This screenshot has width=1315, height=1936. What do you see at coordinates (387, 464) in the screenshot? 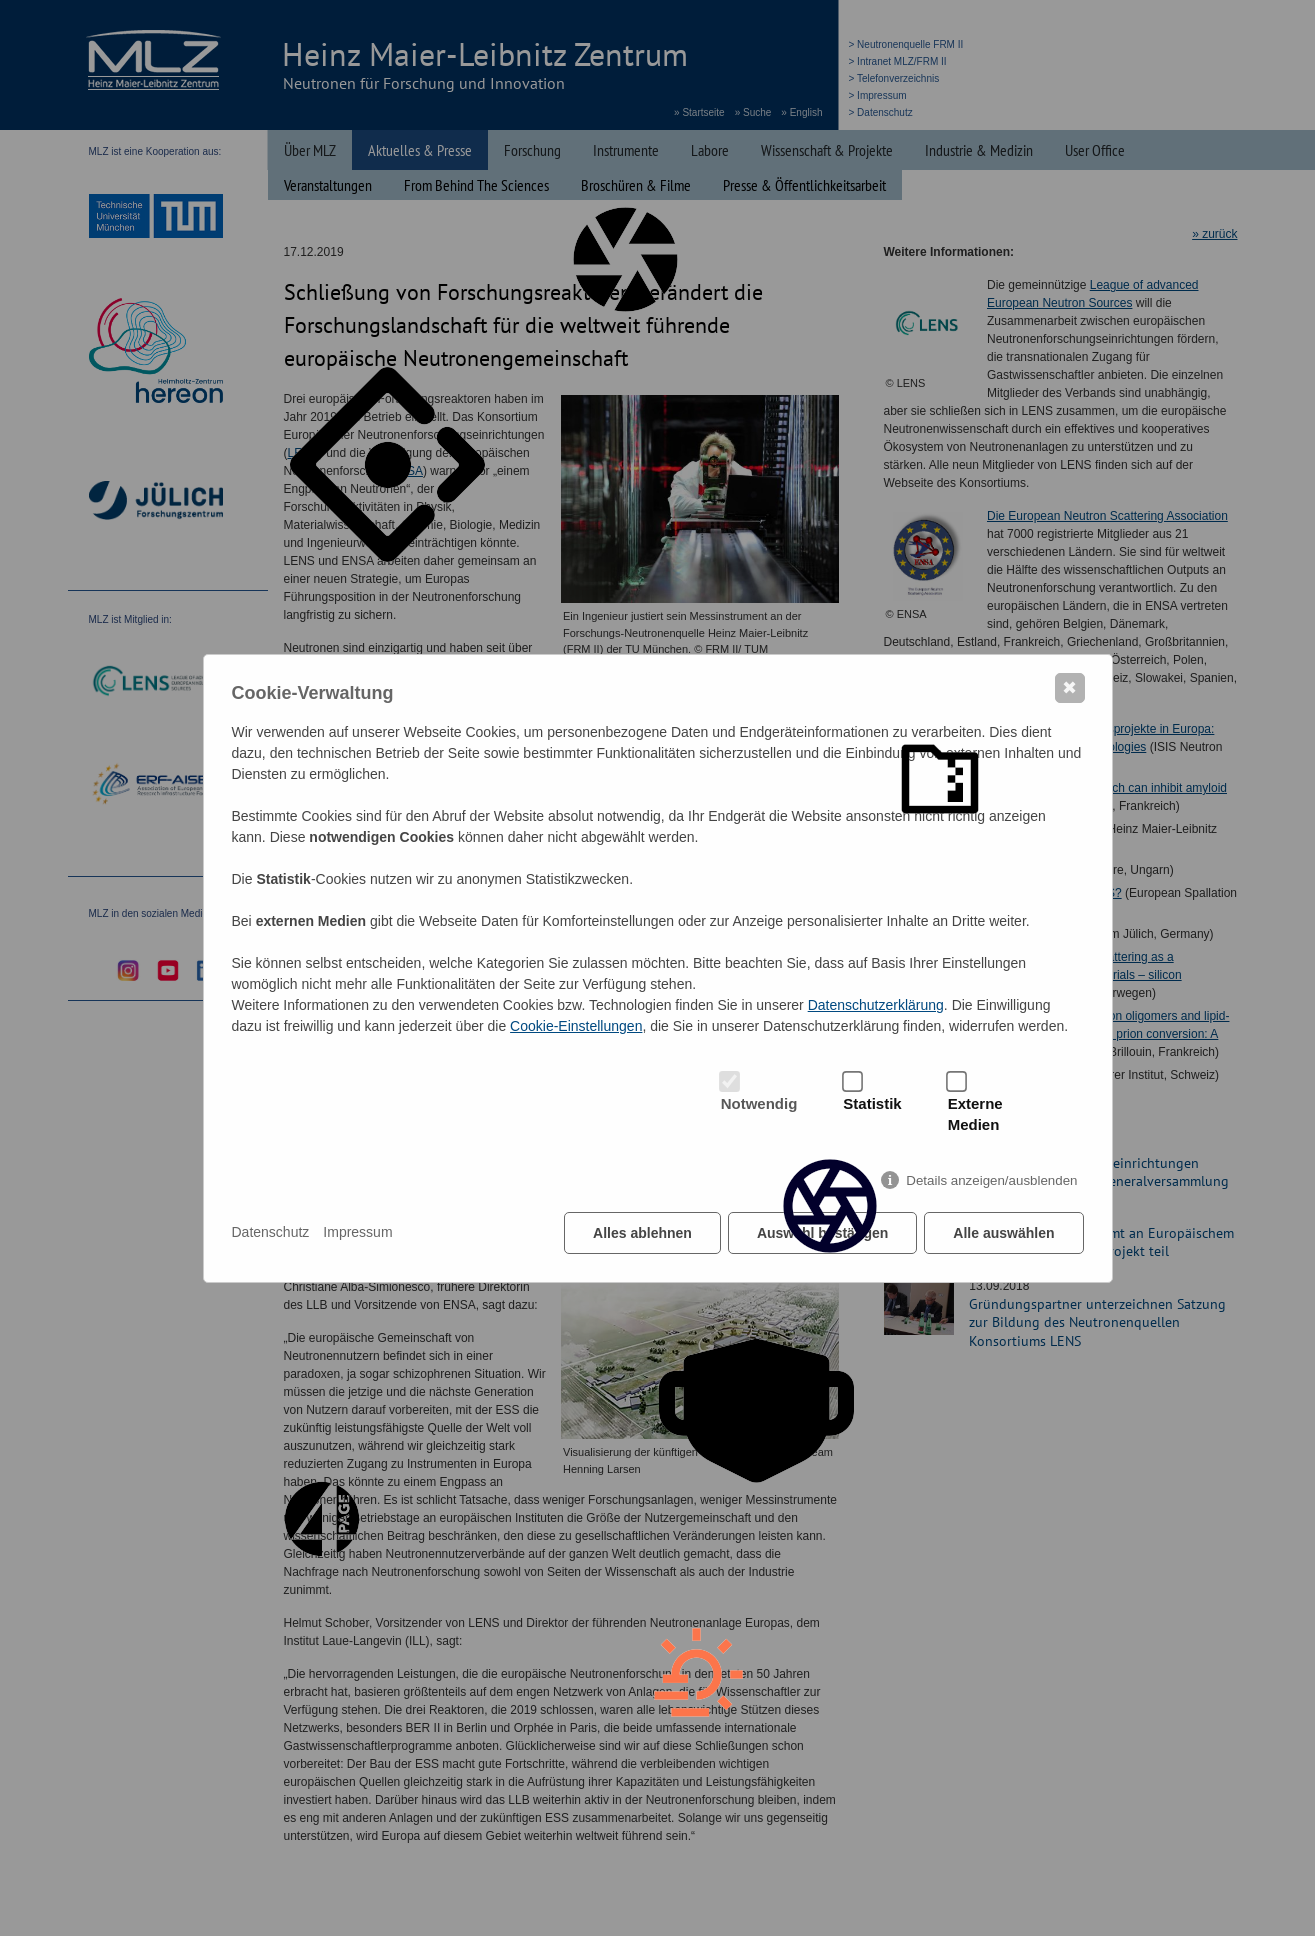
I see `navigate to Ant Design documentation or resources` at bounding box center [387, 464].